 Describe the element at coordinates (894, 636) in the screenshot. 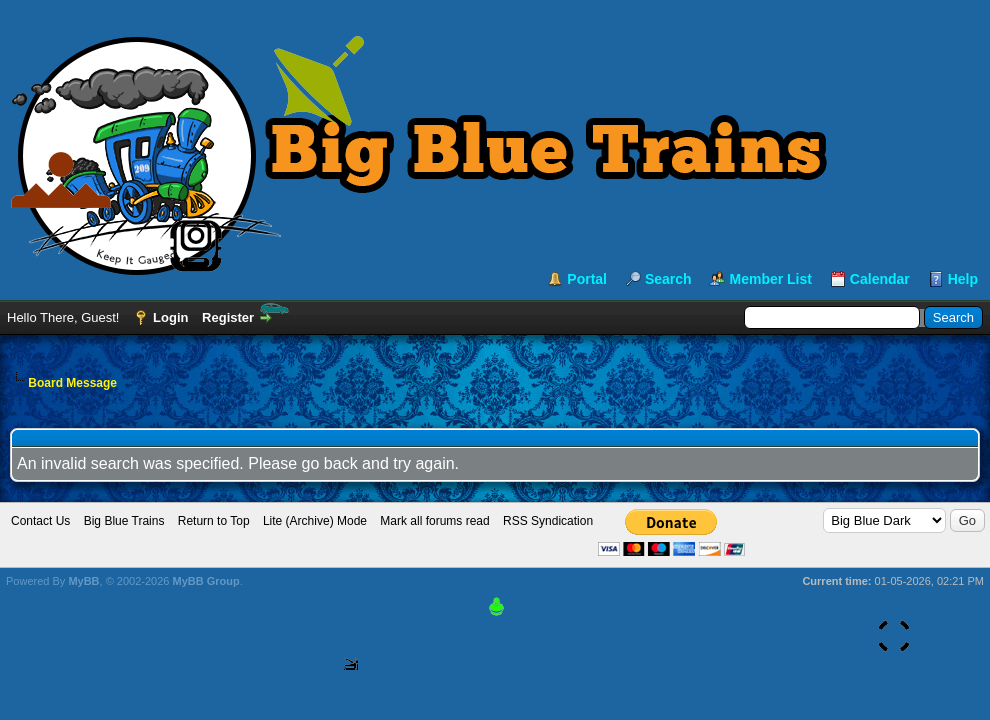

I see `tap to select an item or target` at that location.